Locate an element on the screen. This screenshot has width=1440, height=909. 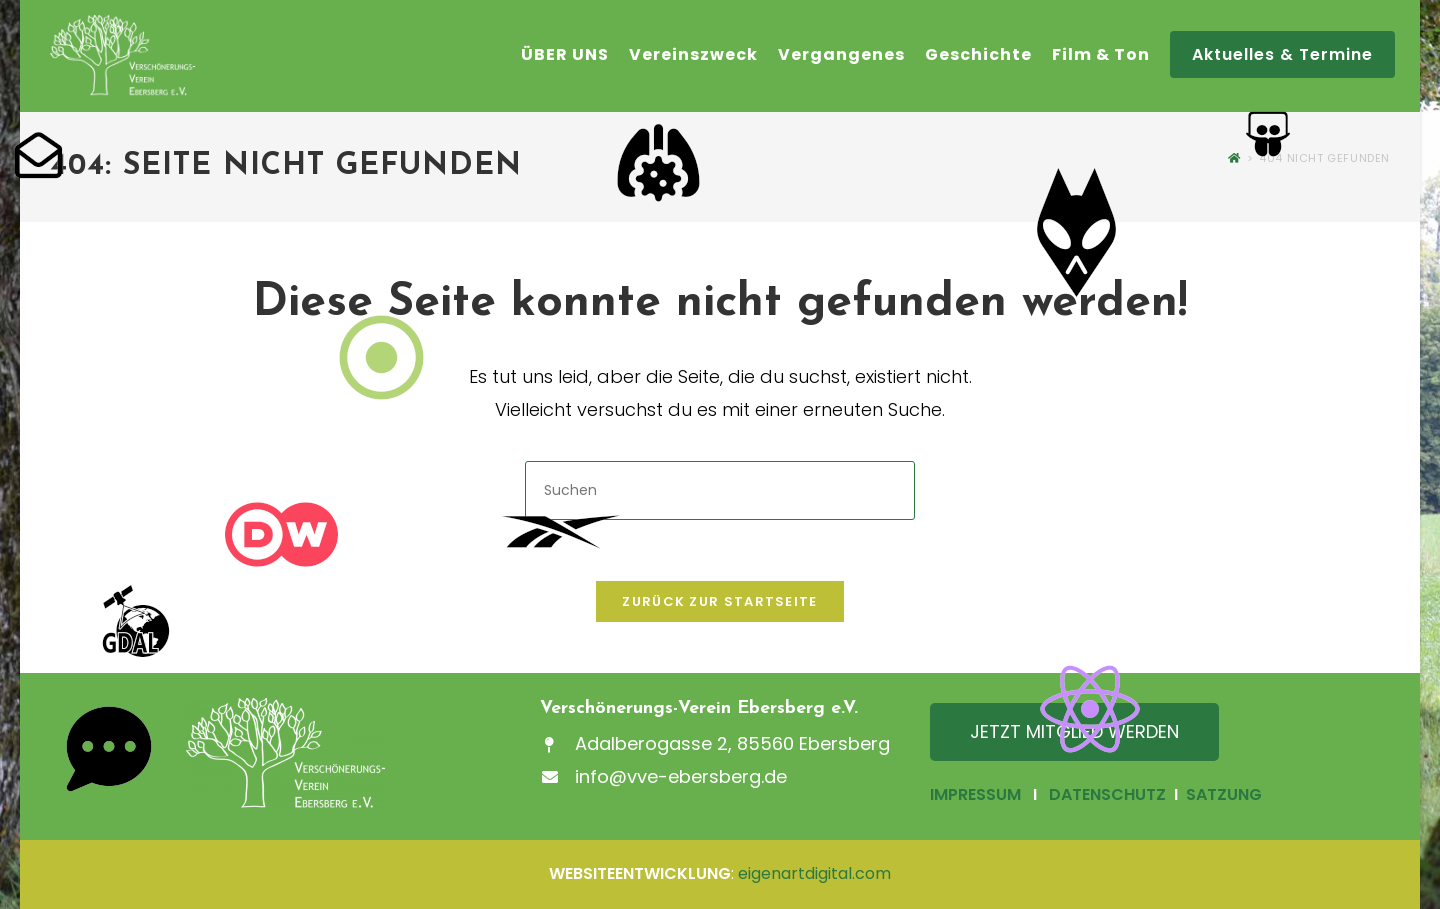
open foobar2000 audio player is located at coordinates (1076, 232).